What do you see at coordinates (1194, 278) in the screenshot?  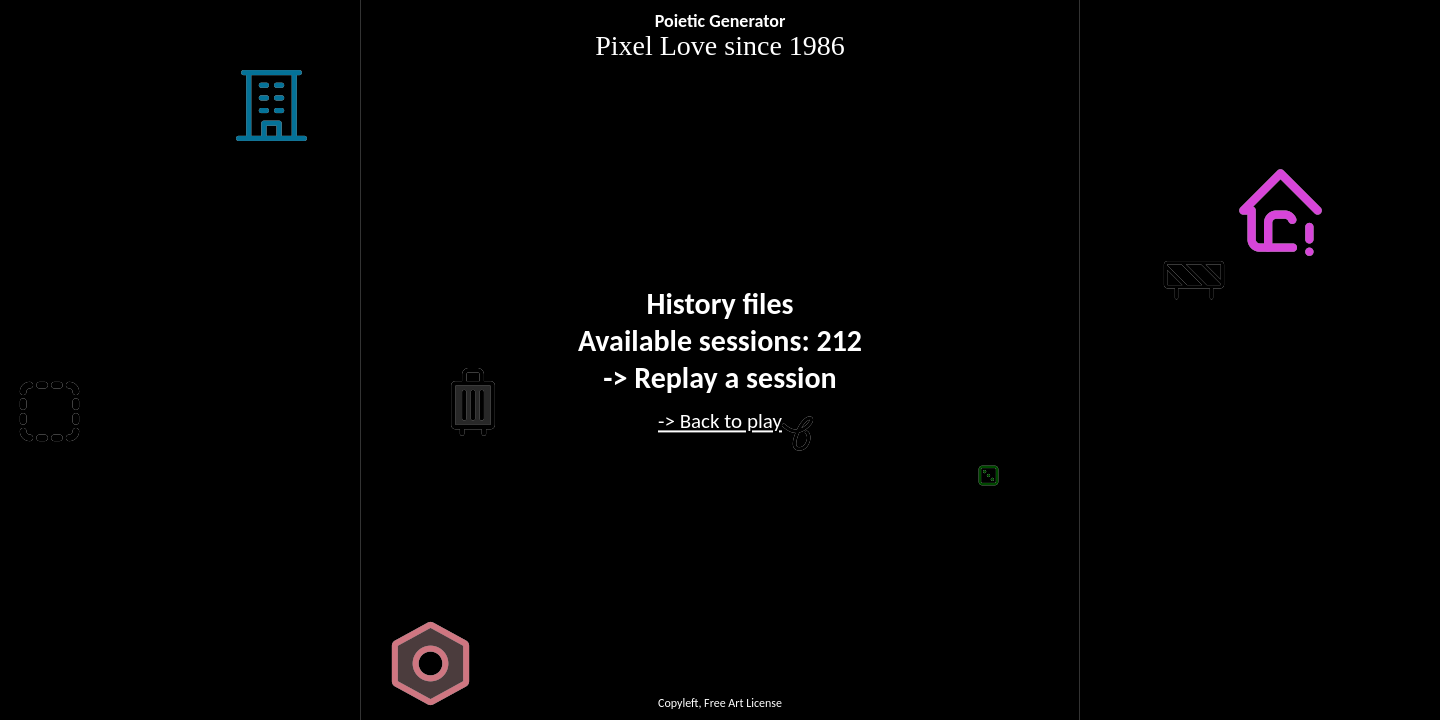 I see `indicates a blocked or restricted area` at bounding box center [1194, 278].